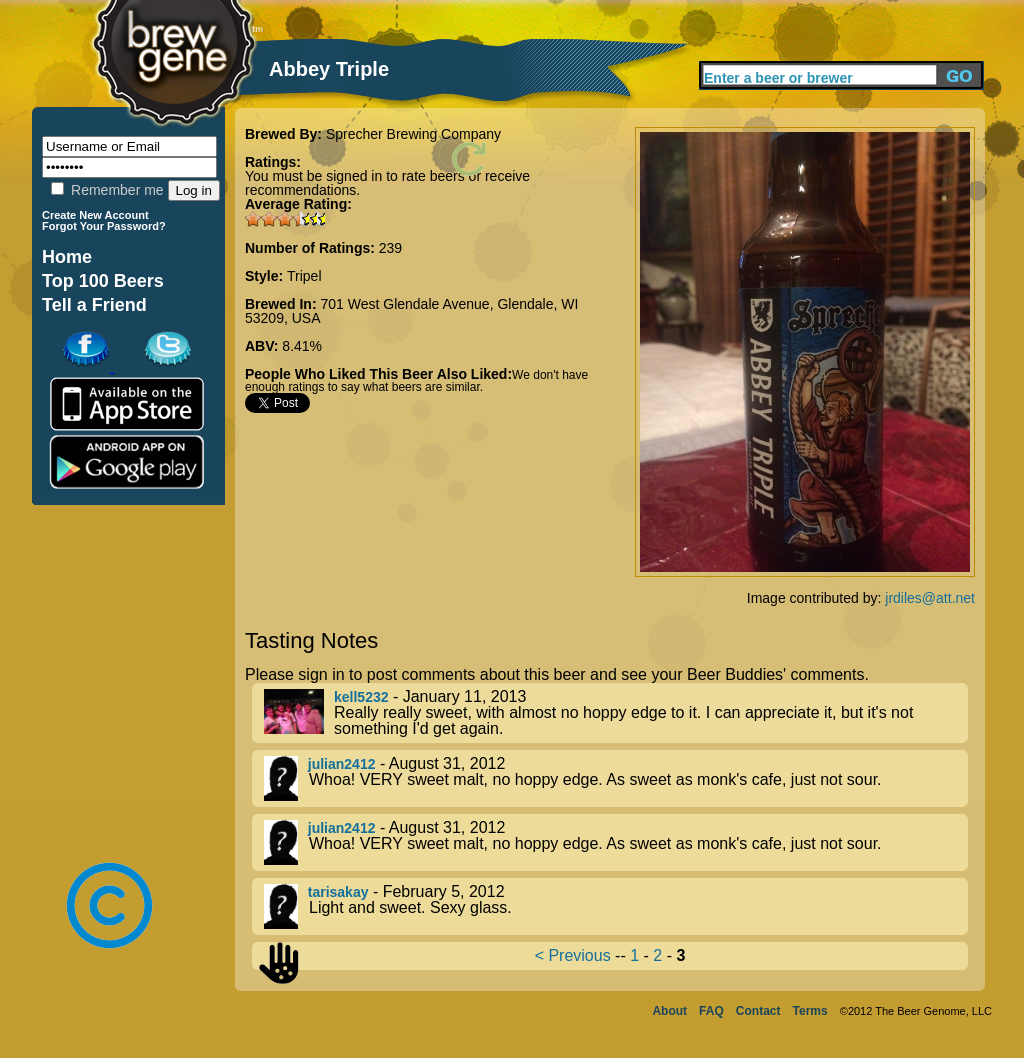 This screenshot has height=1058, width=1024. Describe the element at coordinates (280, 963) in the screenshot. I see `indicates a skin condition or allergy warning` at that location.